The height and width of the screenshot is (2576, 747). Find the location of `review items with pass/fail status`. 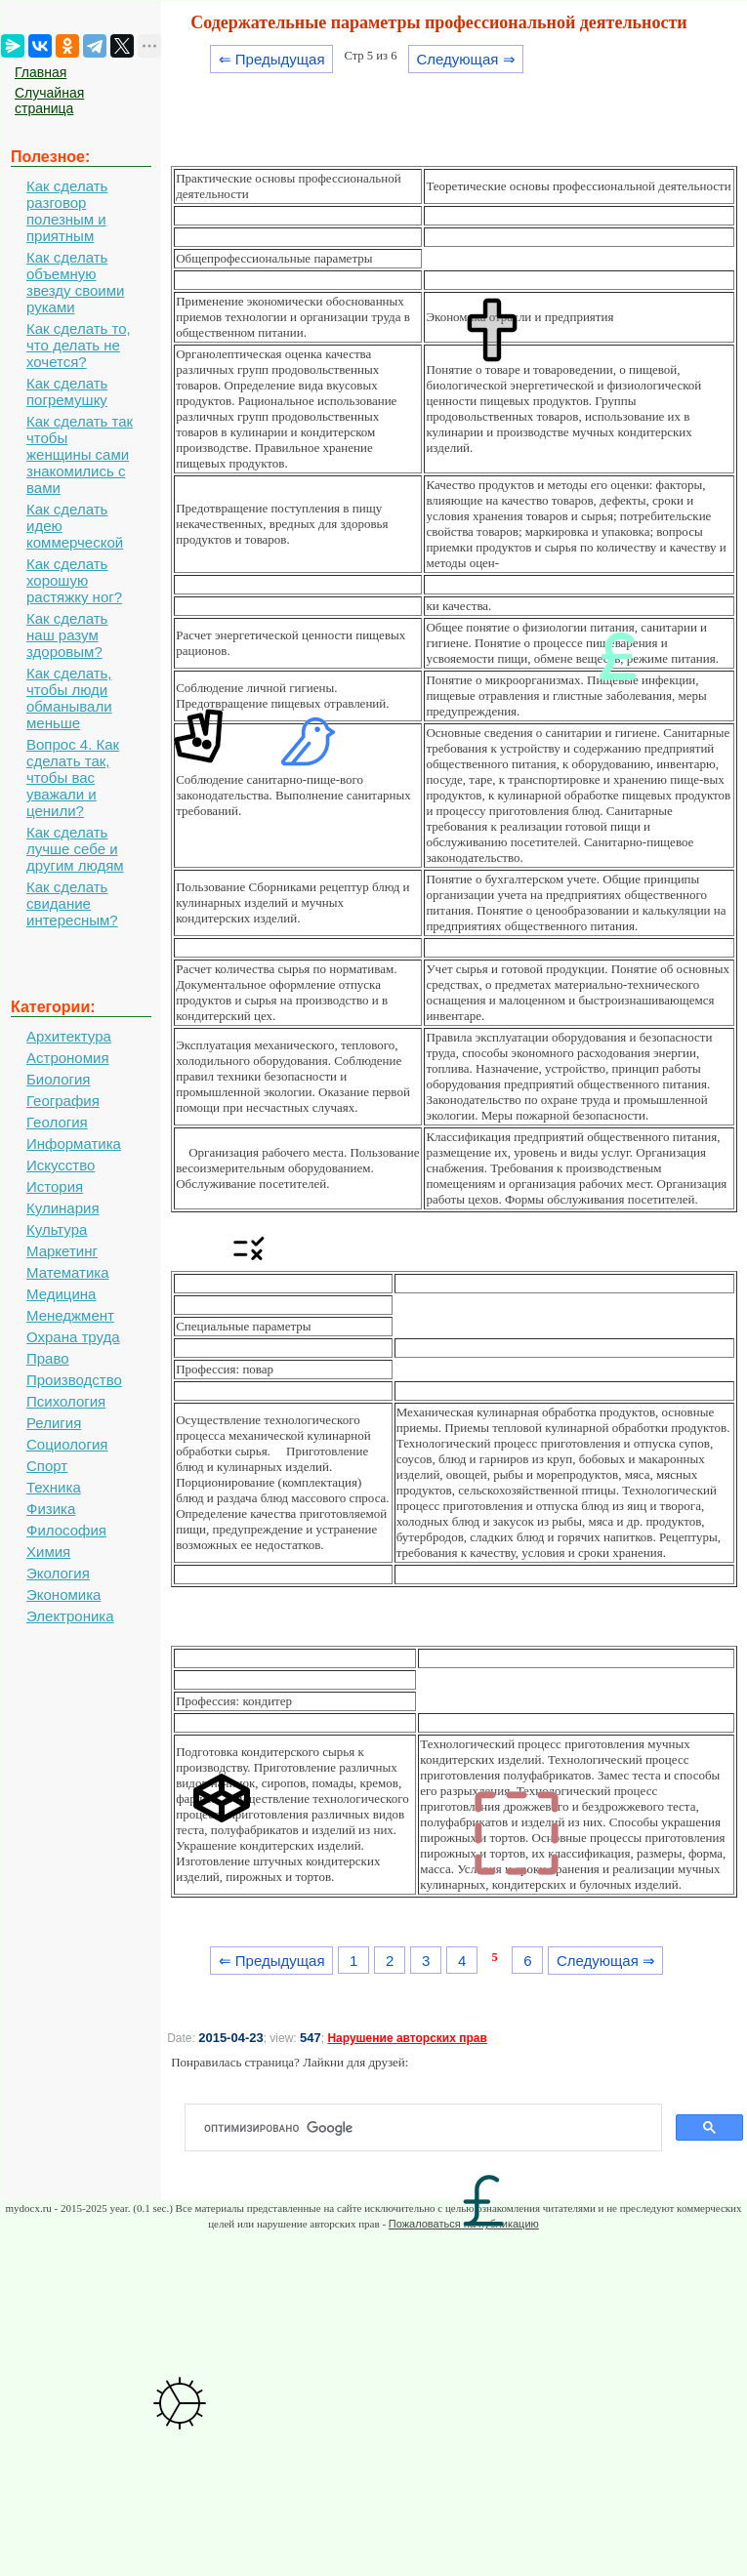

review items with pass/fail status is located at coordinates (249, 1248).